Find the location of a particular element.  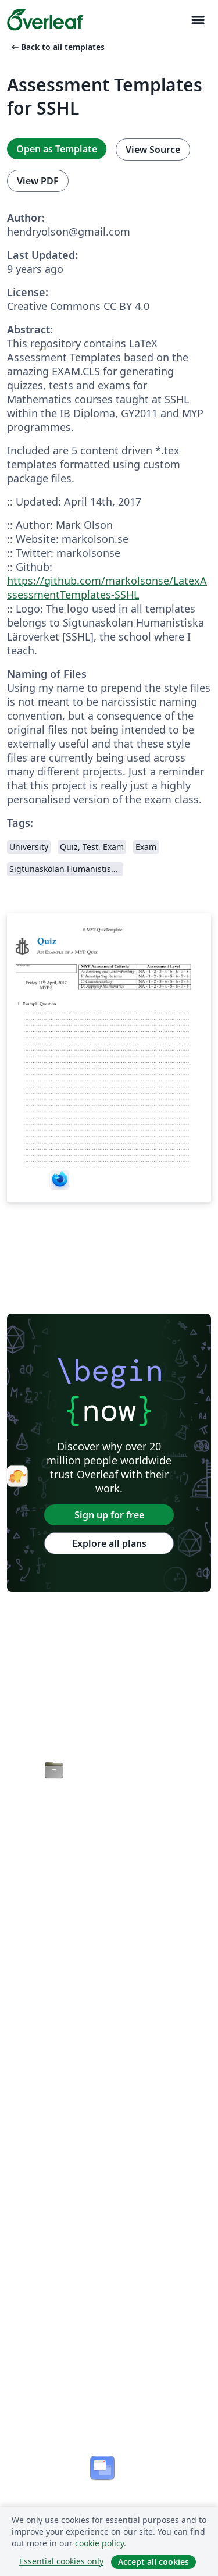

reply to all recipients of an email is located at coordinates (42, 348).